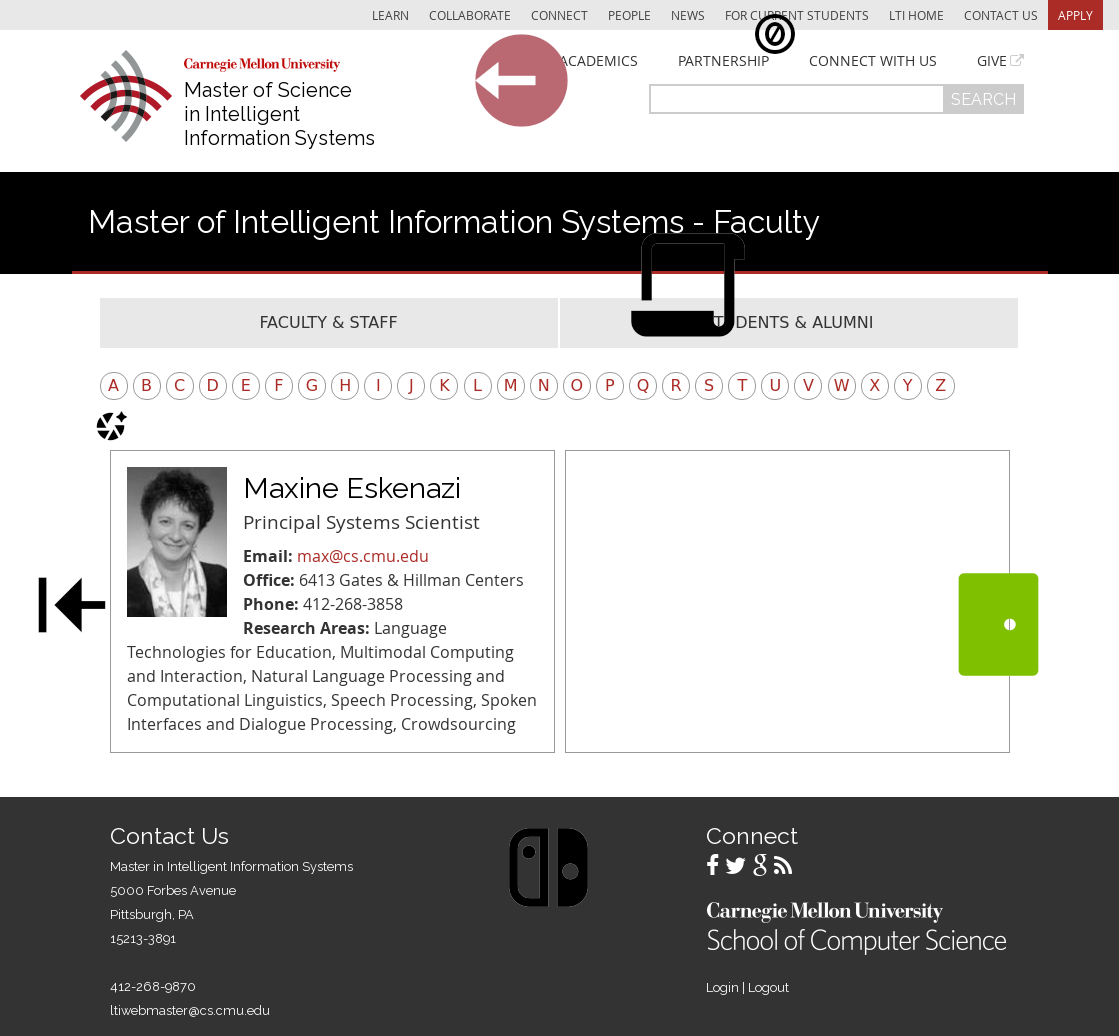 Image resolution: width=1119 pixels, height=1036 pixels. What do you see at coordinates (998, 624) in the screenshot?
I see `exit or log out of the application` at bounding box center [998, 624].